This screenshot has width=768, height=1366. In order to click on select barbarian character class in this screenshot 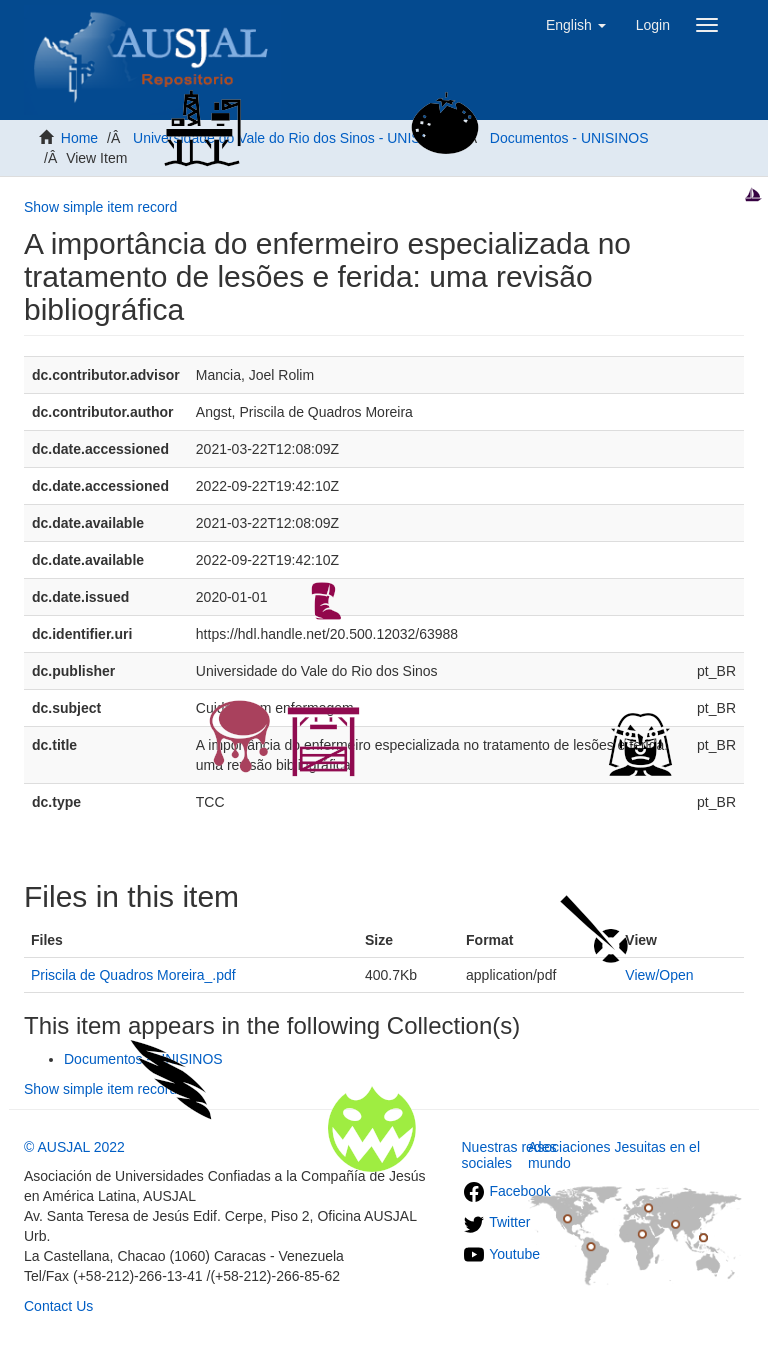, I will do `click(640, 744)`.